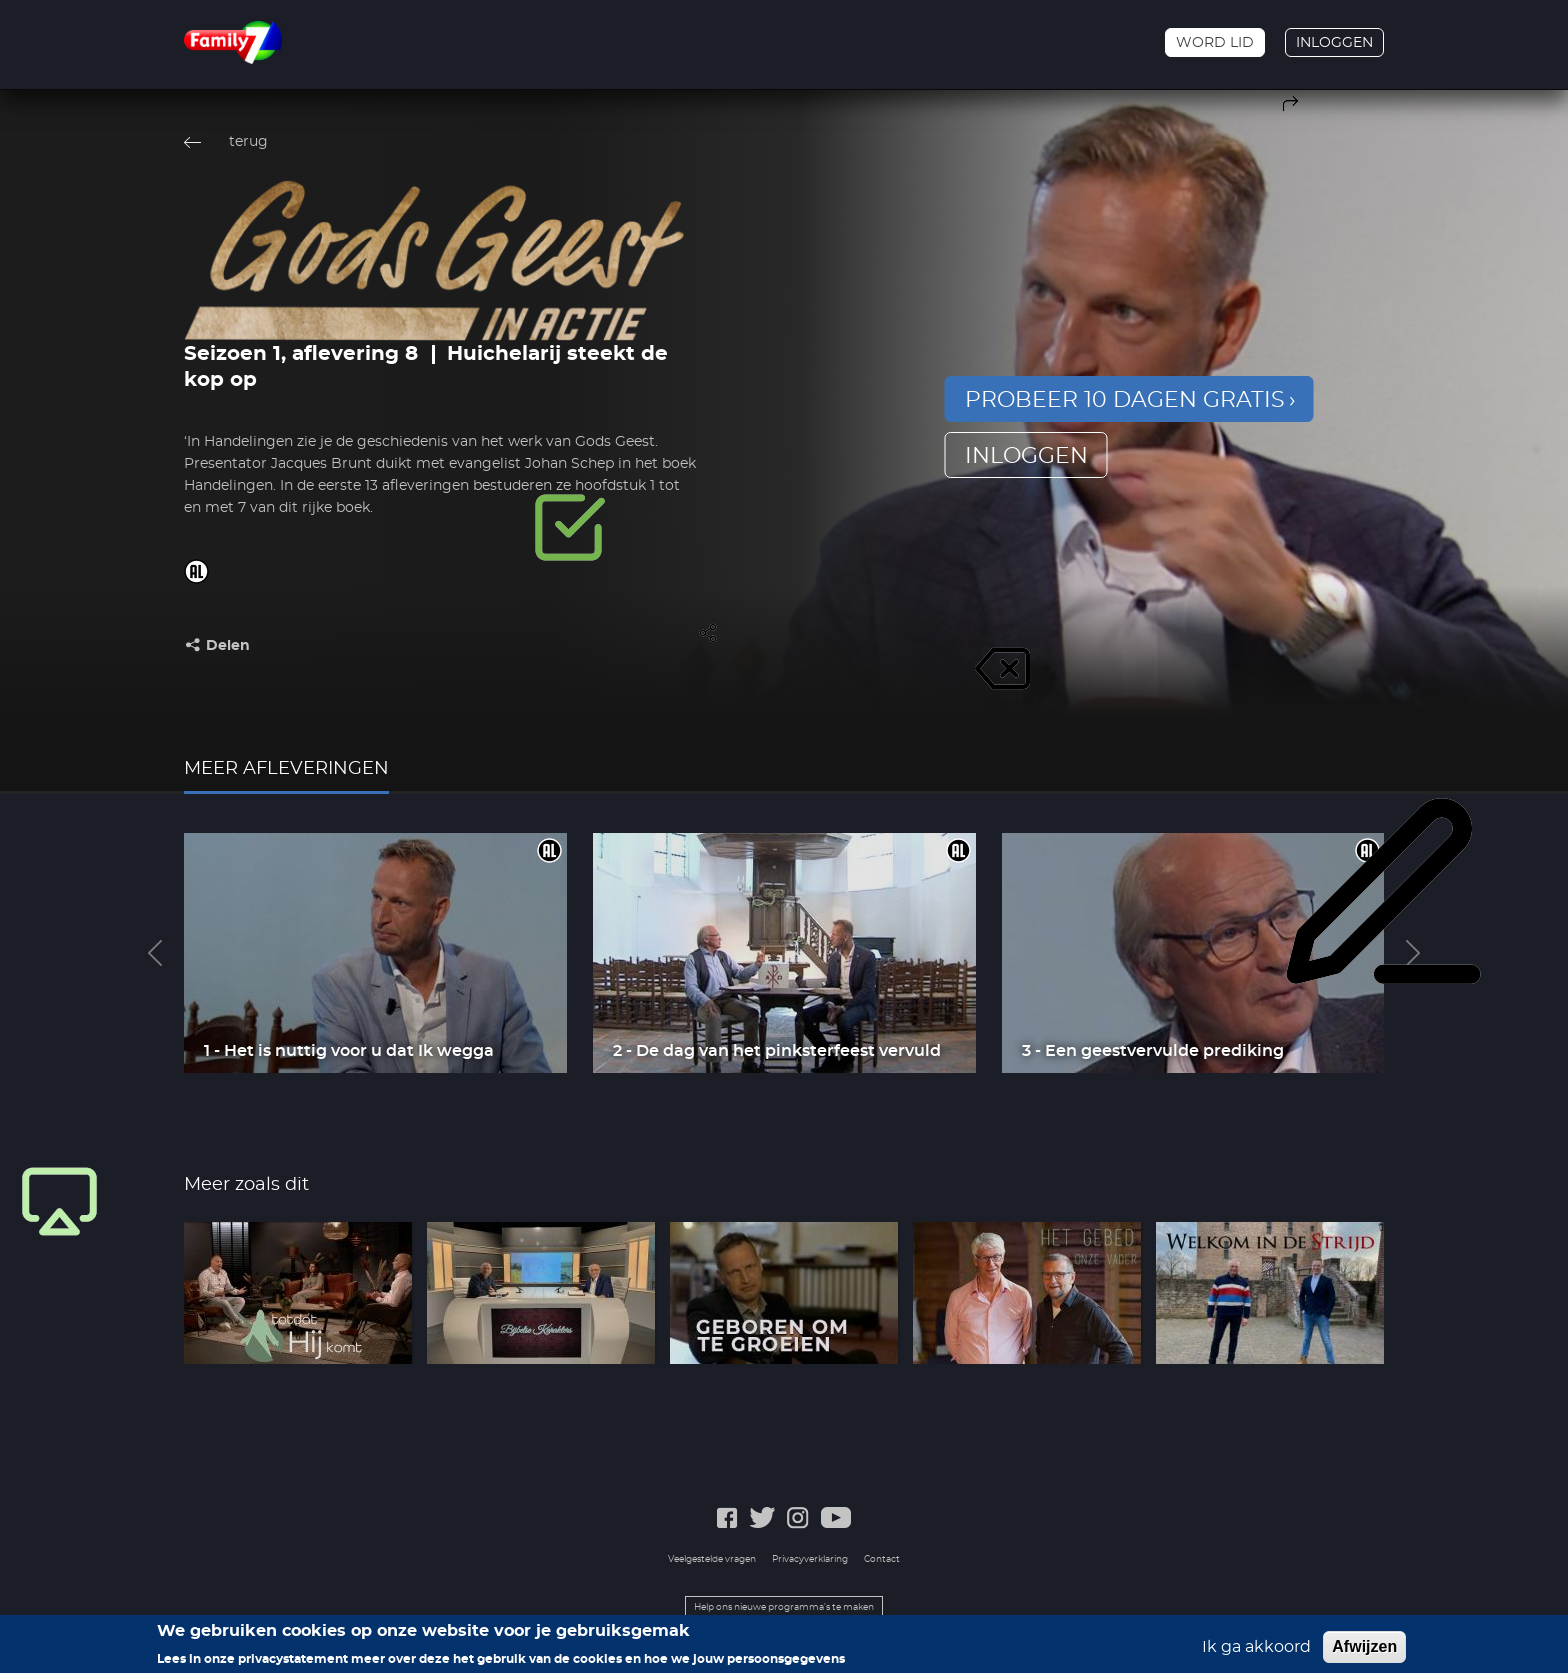 The width and height of the screenshot is (1568, 1673). What do you see at coordinates (59, 1201) in the screenshot?
I see `stream content to an external display` at bounding box center [59, 1201].